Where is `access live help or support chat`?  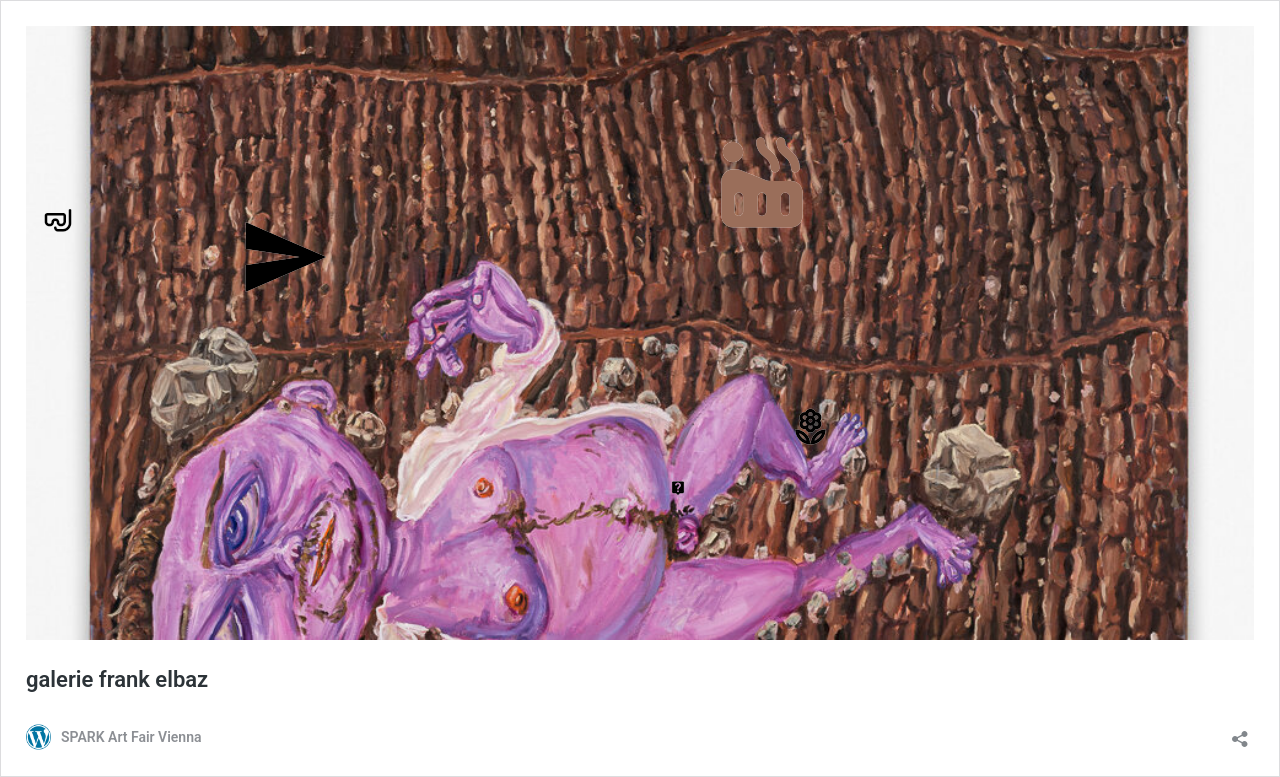 access live help or support chat is located at coordinates (678, 488).